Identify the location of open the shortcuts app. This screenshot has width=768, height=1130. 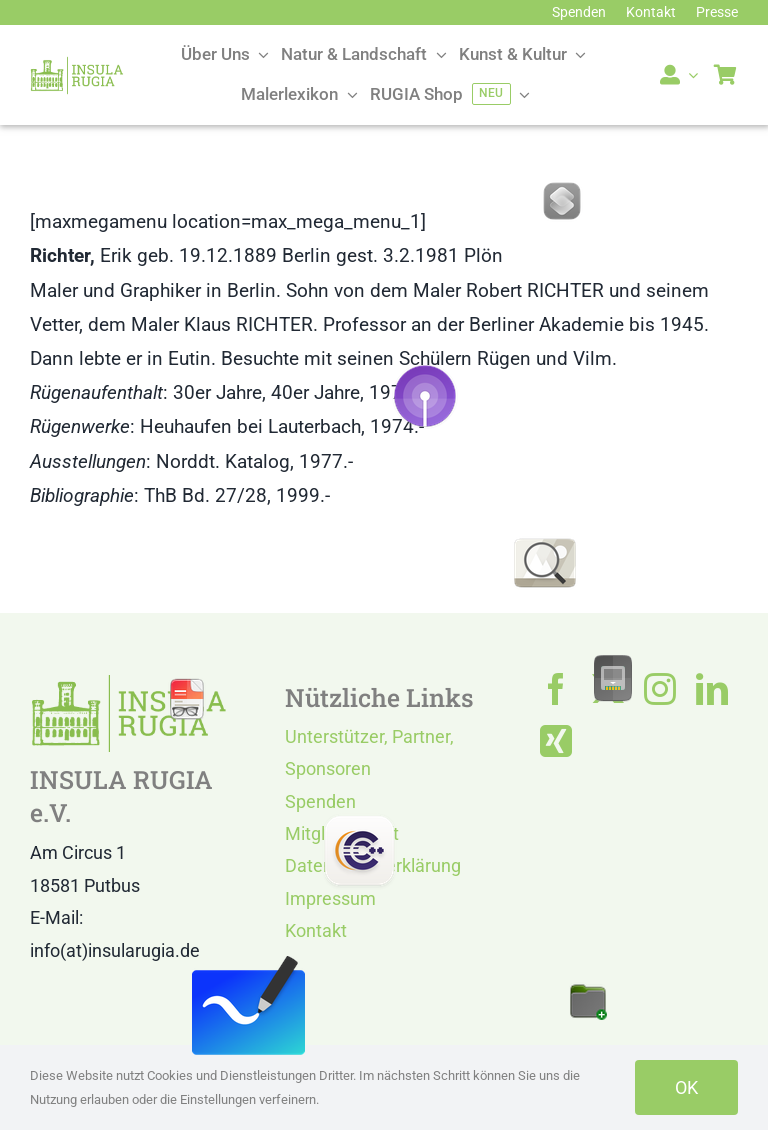
(562, 201).